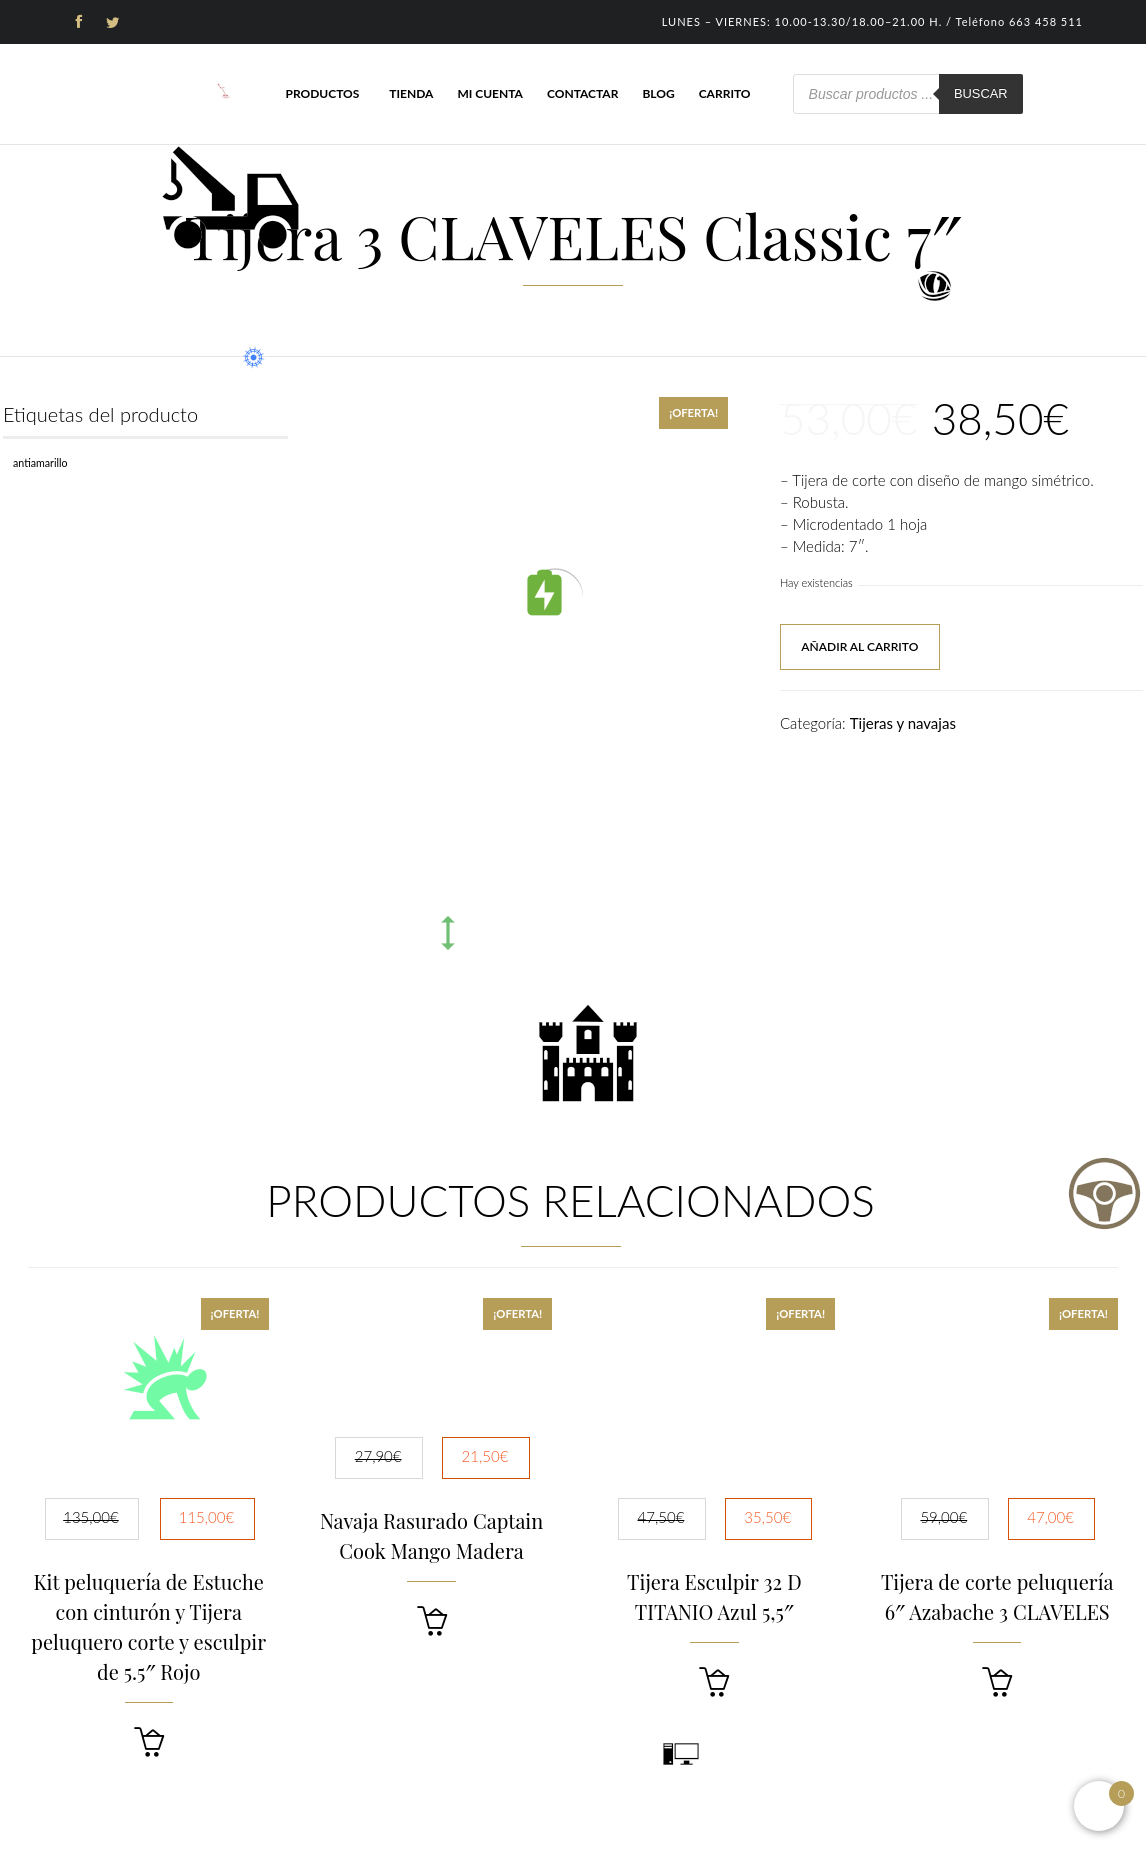 This screenshot has width=1146, height=1851. I want to click on metal detector tool or feature, so click(224, 91).